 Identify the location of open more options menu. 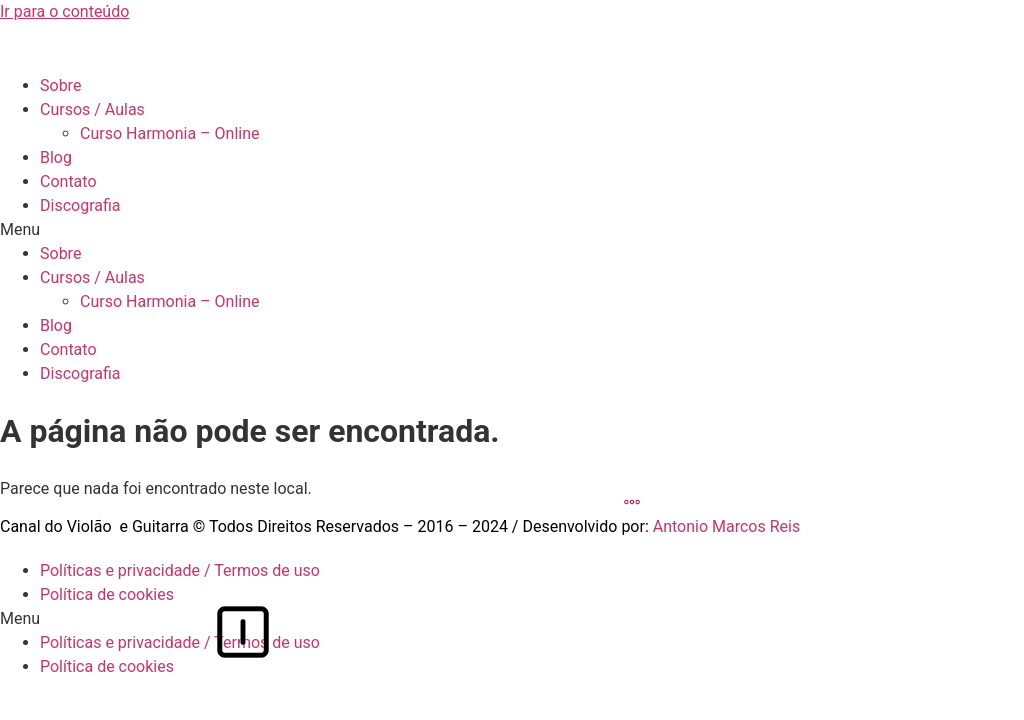
(632, 502).